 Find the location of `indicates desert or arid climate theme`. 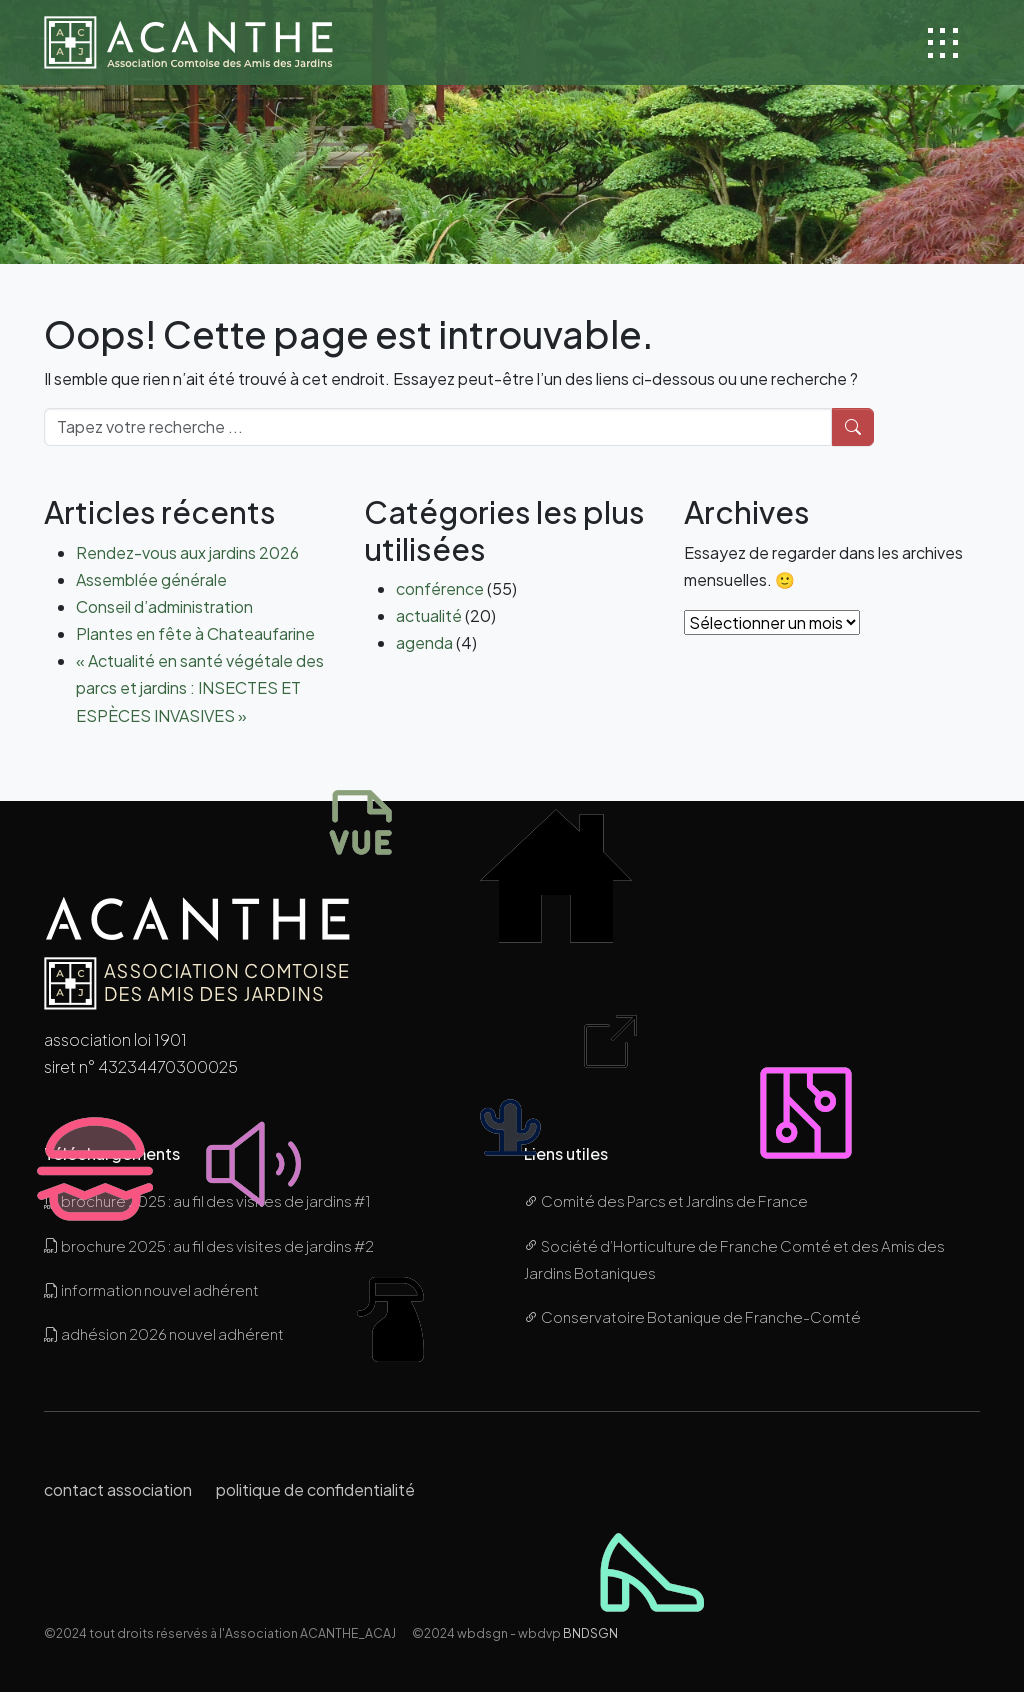

indicates desert or arid climate theme is located at coordinates (510, 1129).